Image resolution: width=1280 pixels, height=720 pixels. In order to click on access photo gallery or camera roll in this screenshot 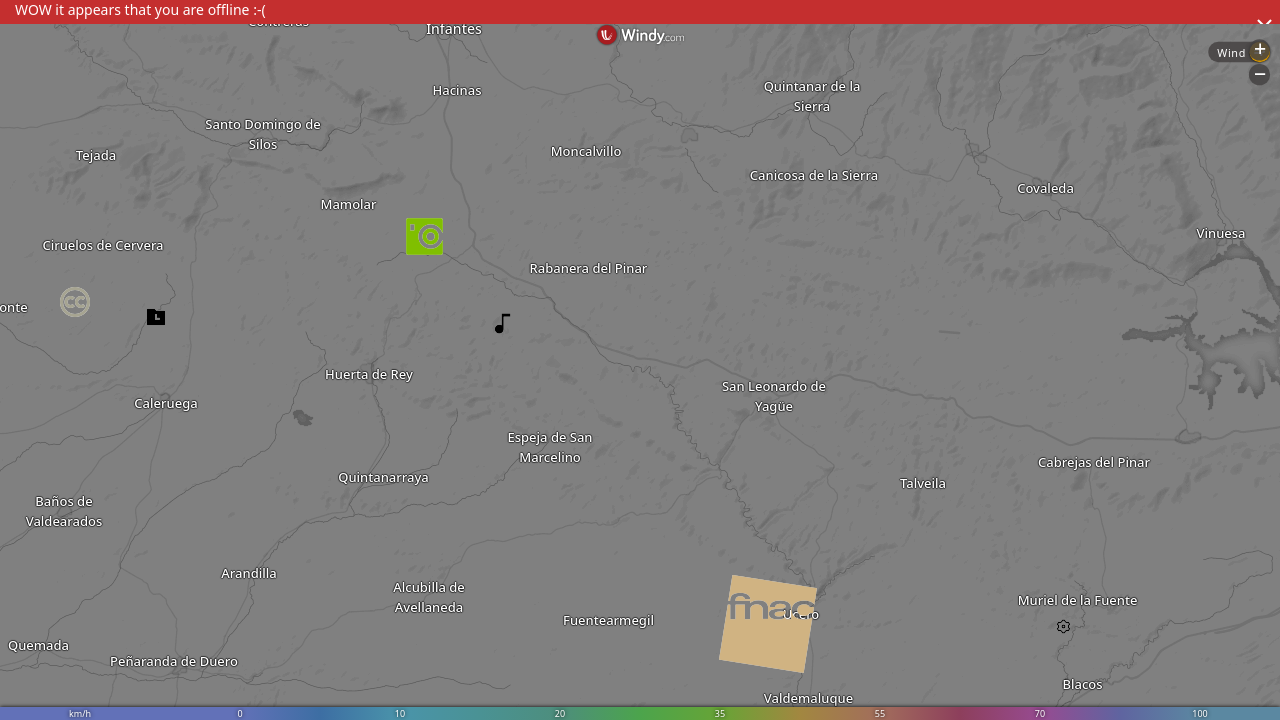, I will do `click(424, 236)`.